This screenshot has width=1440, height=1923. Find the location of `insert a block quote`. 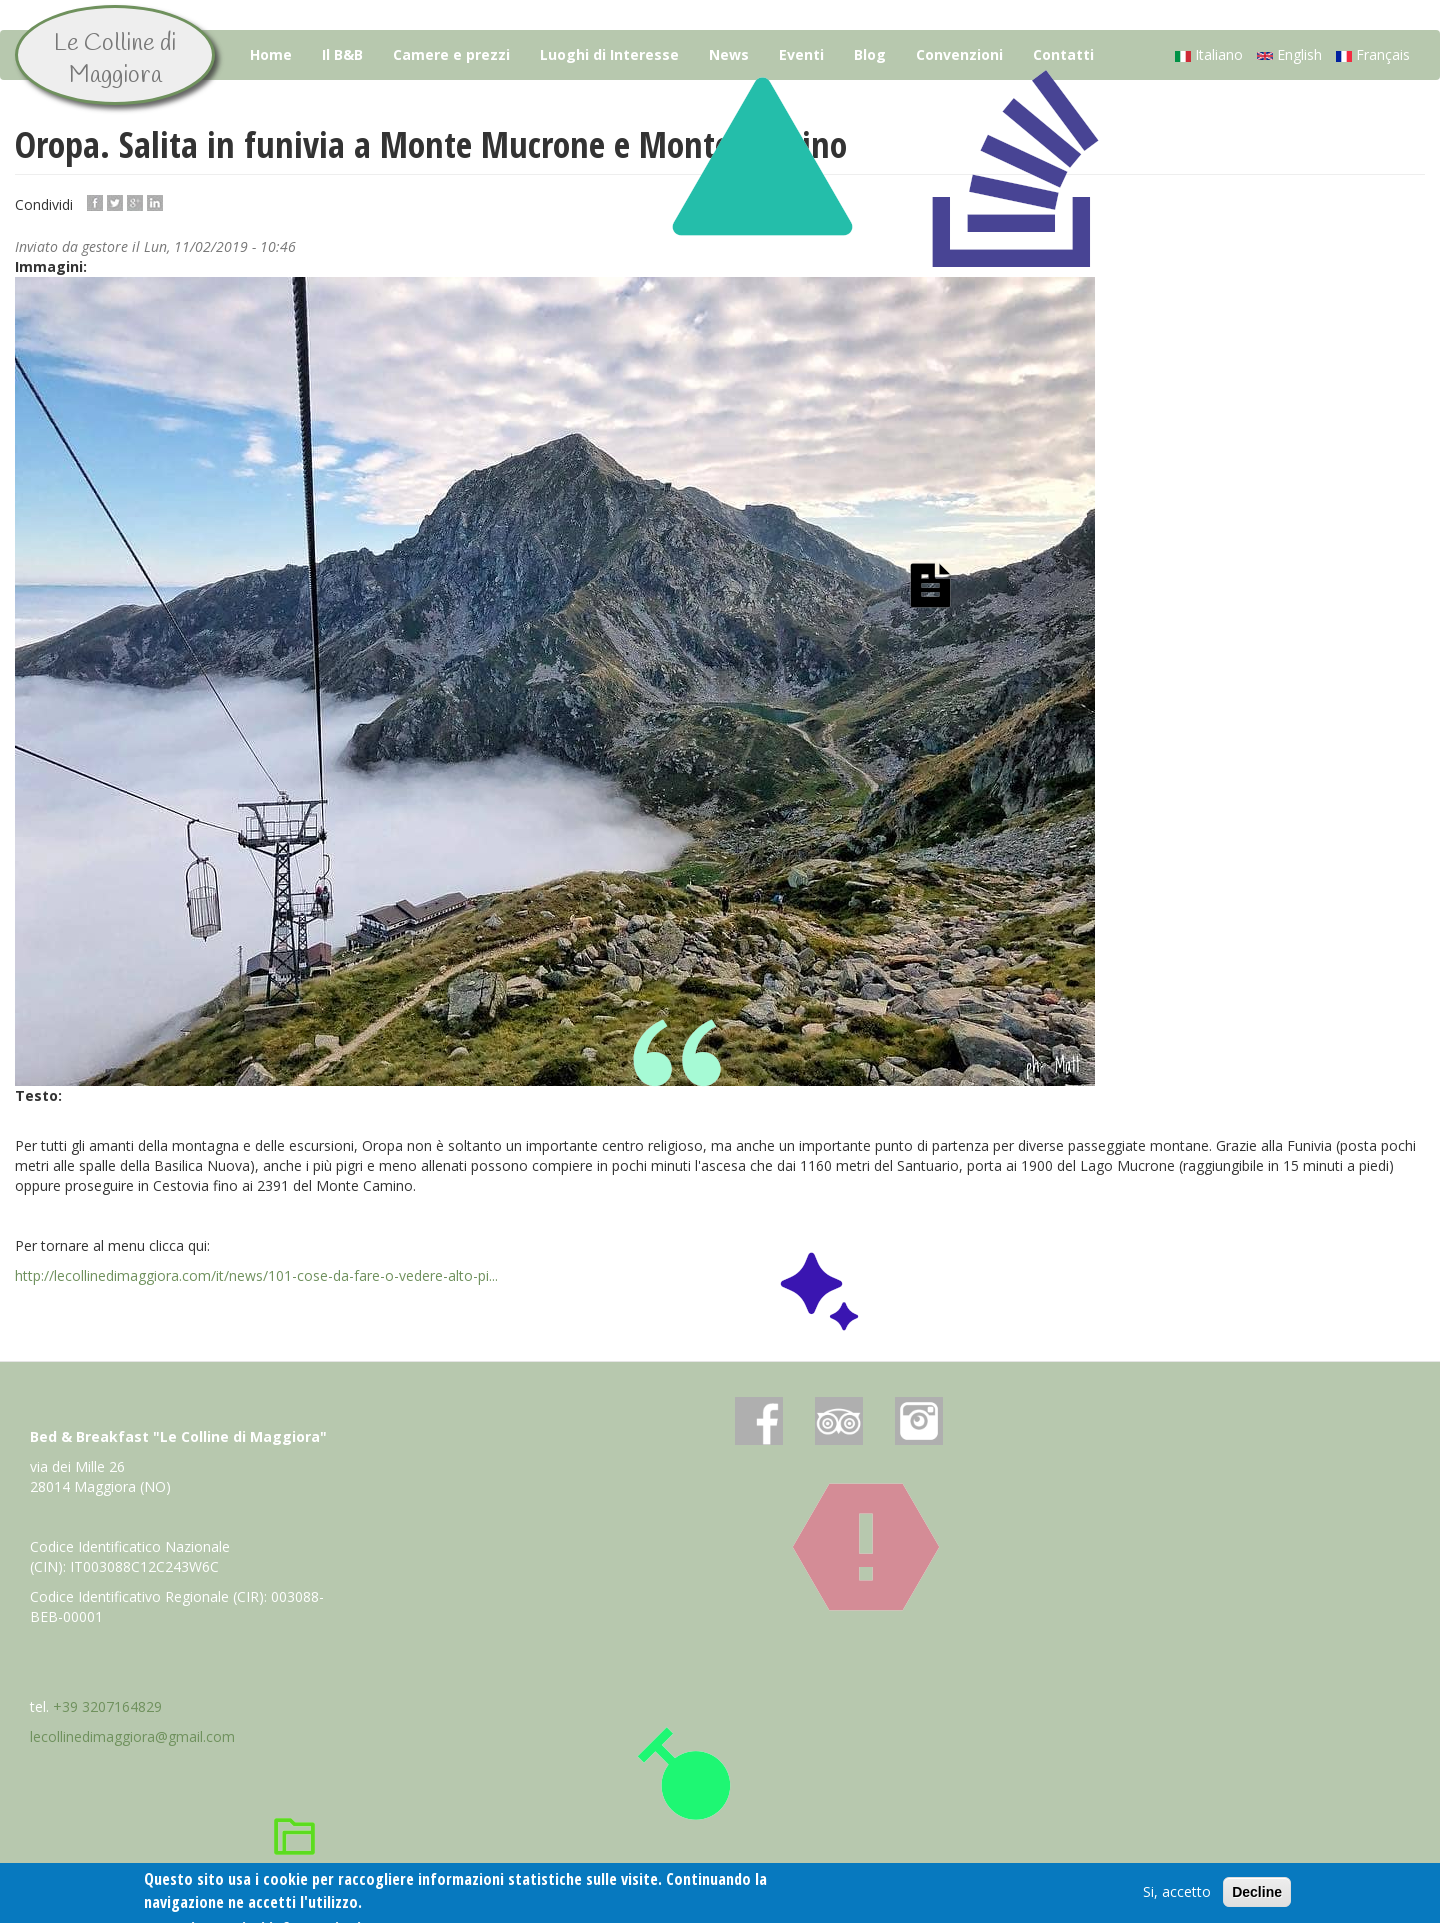

insert a block quote is located at coordinates (677, 1054).